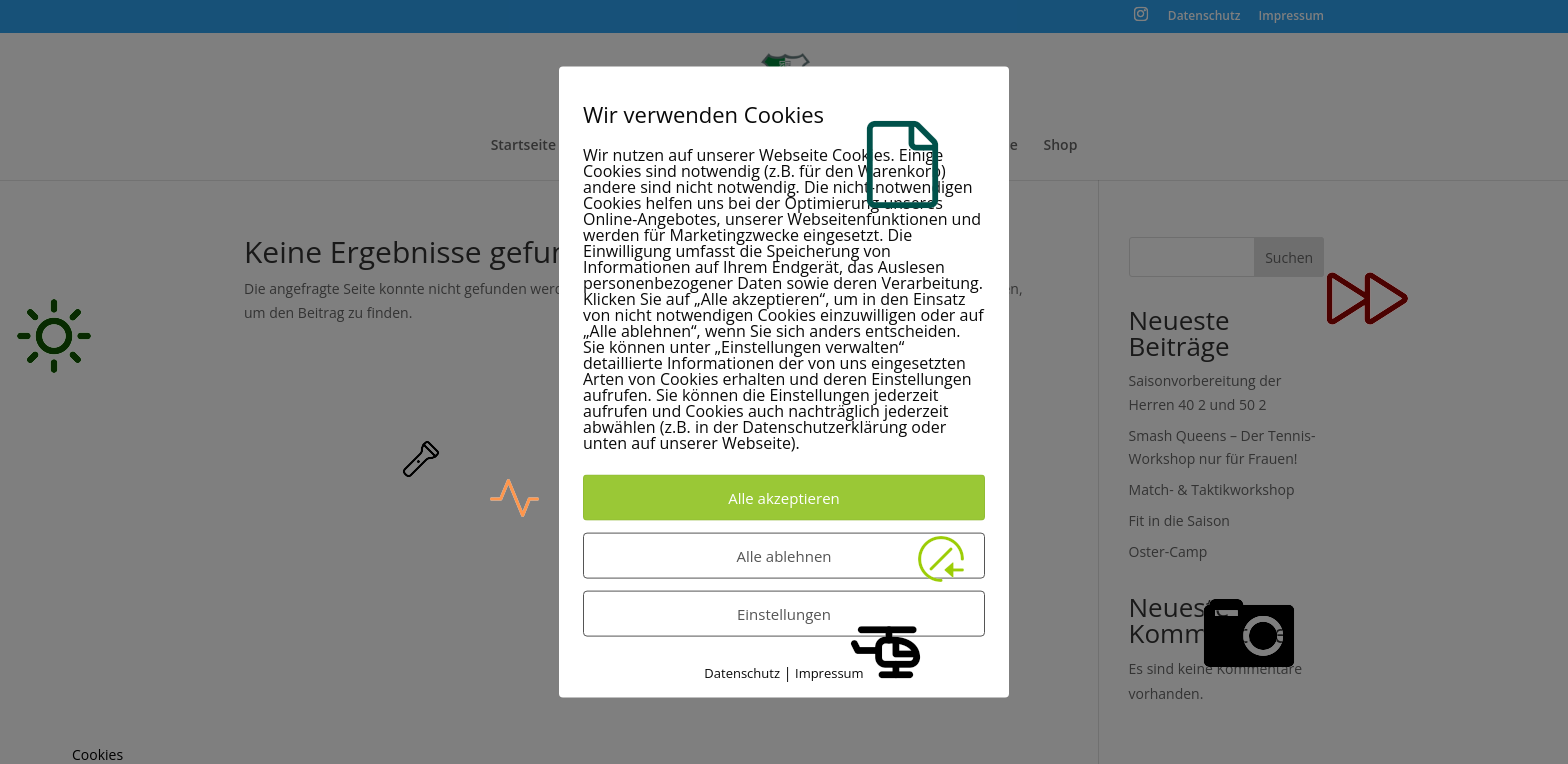  What do you see at coordinates (902, 164) in the screenshot?
I see `view or open a file` at bounding box center [902, 164].